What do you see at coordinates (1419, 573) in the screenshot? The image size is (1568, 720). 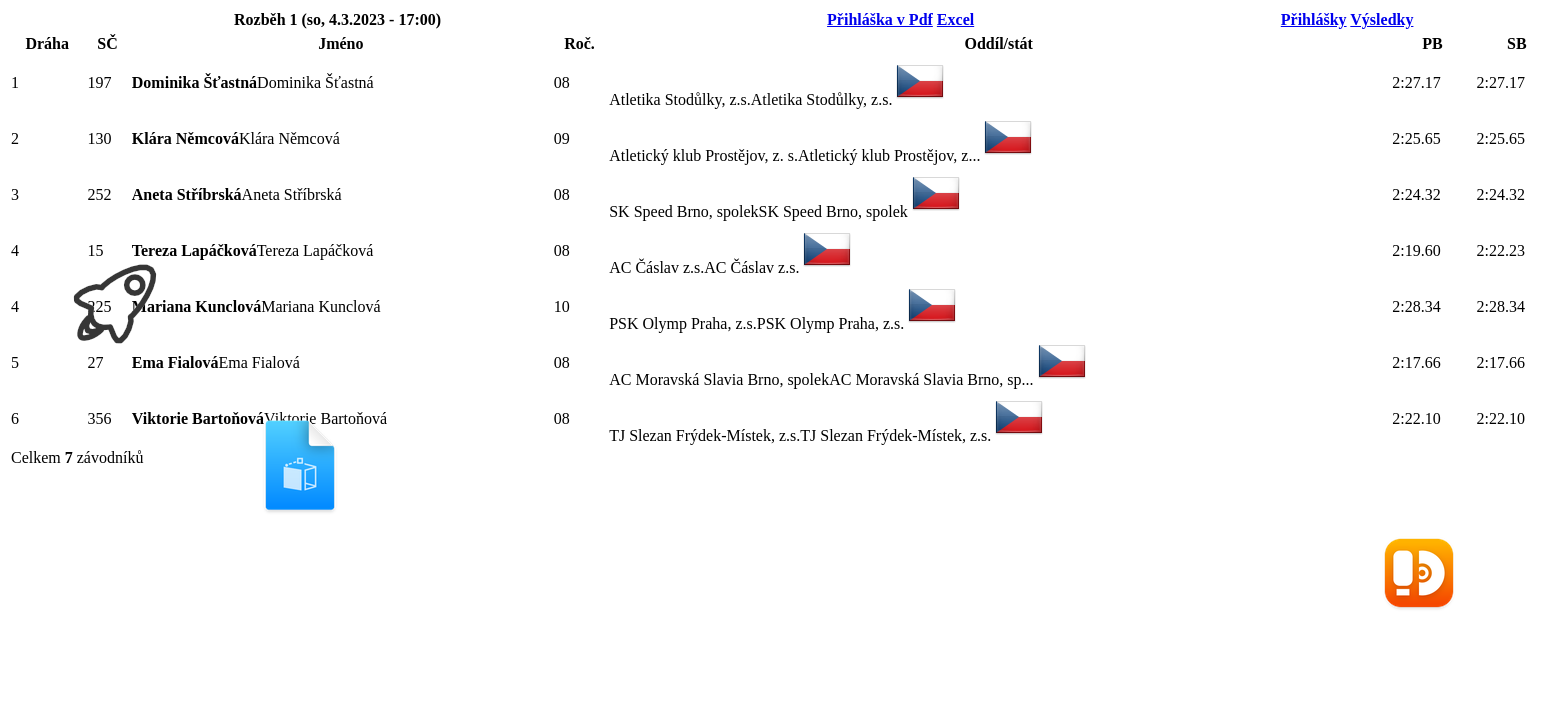 I see `open impression, a disk image writing utility` at bounding box center [1419, 573].